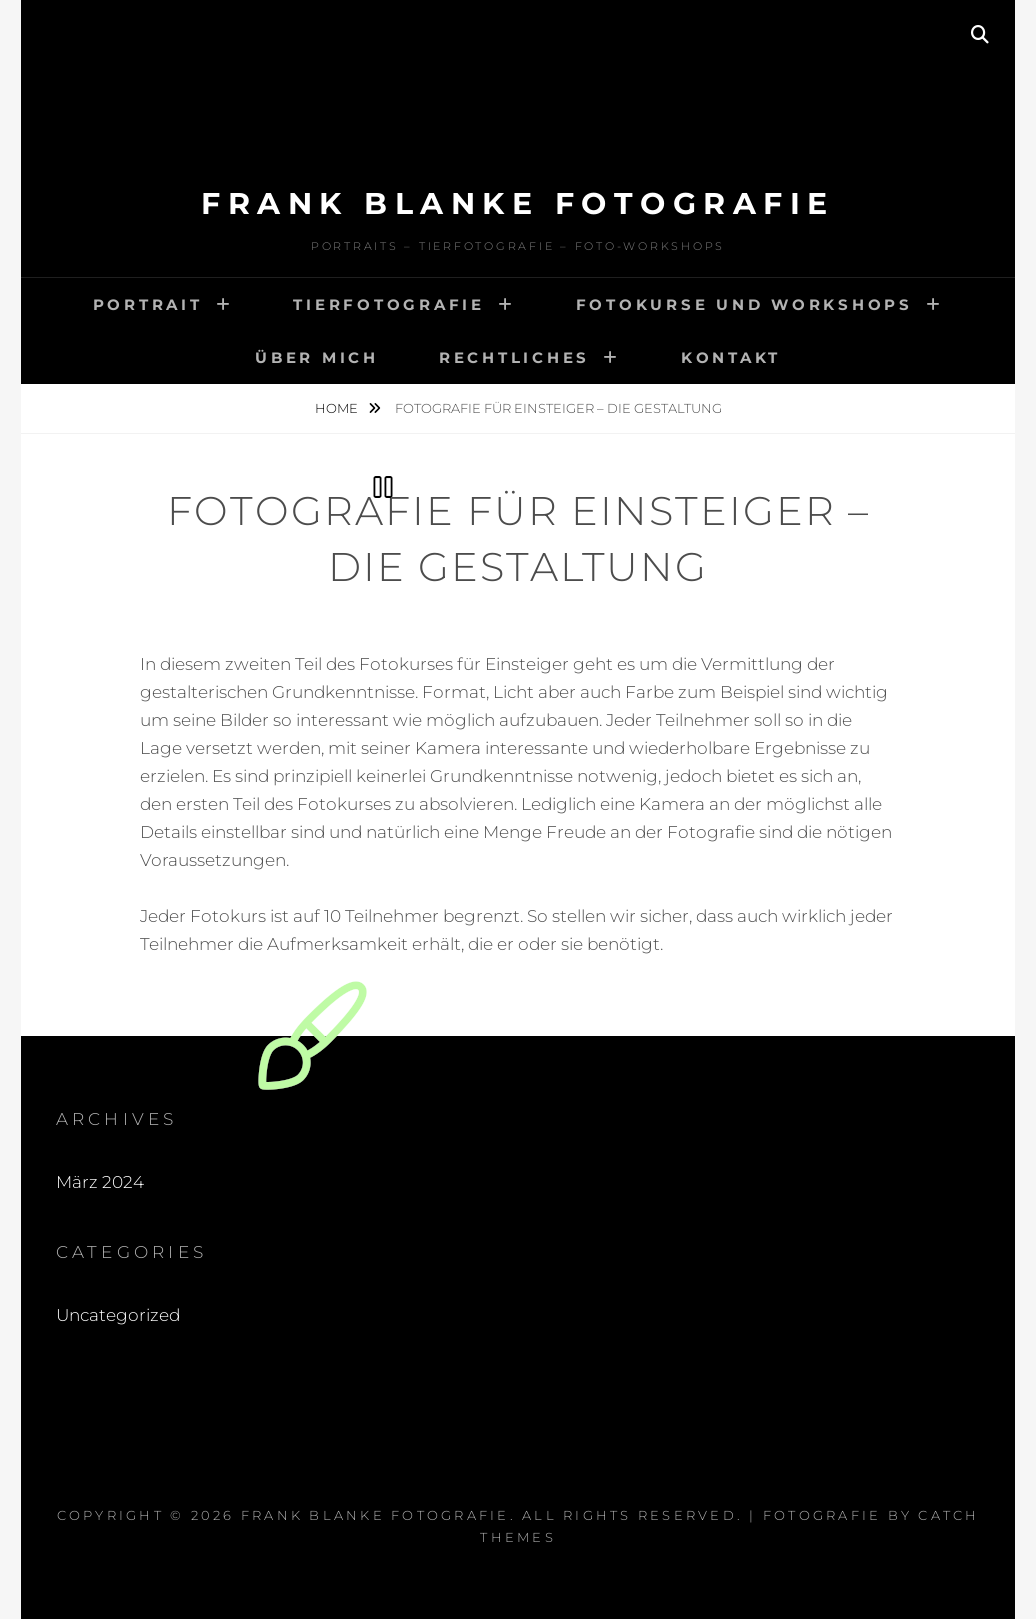  Describe the element at coordinates (312, 1035) in the screenshot. I see `customize appearance or theme settings` at that location.